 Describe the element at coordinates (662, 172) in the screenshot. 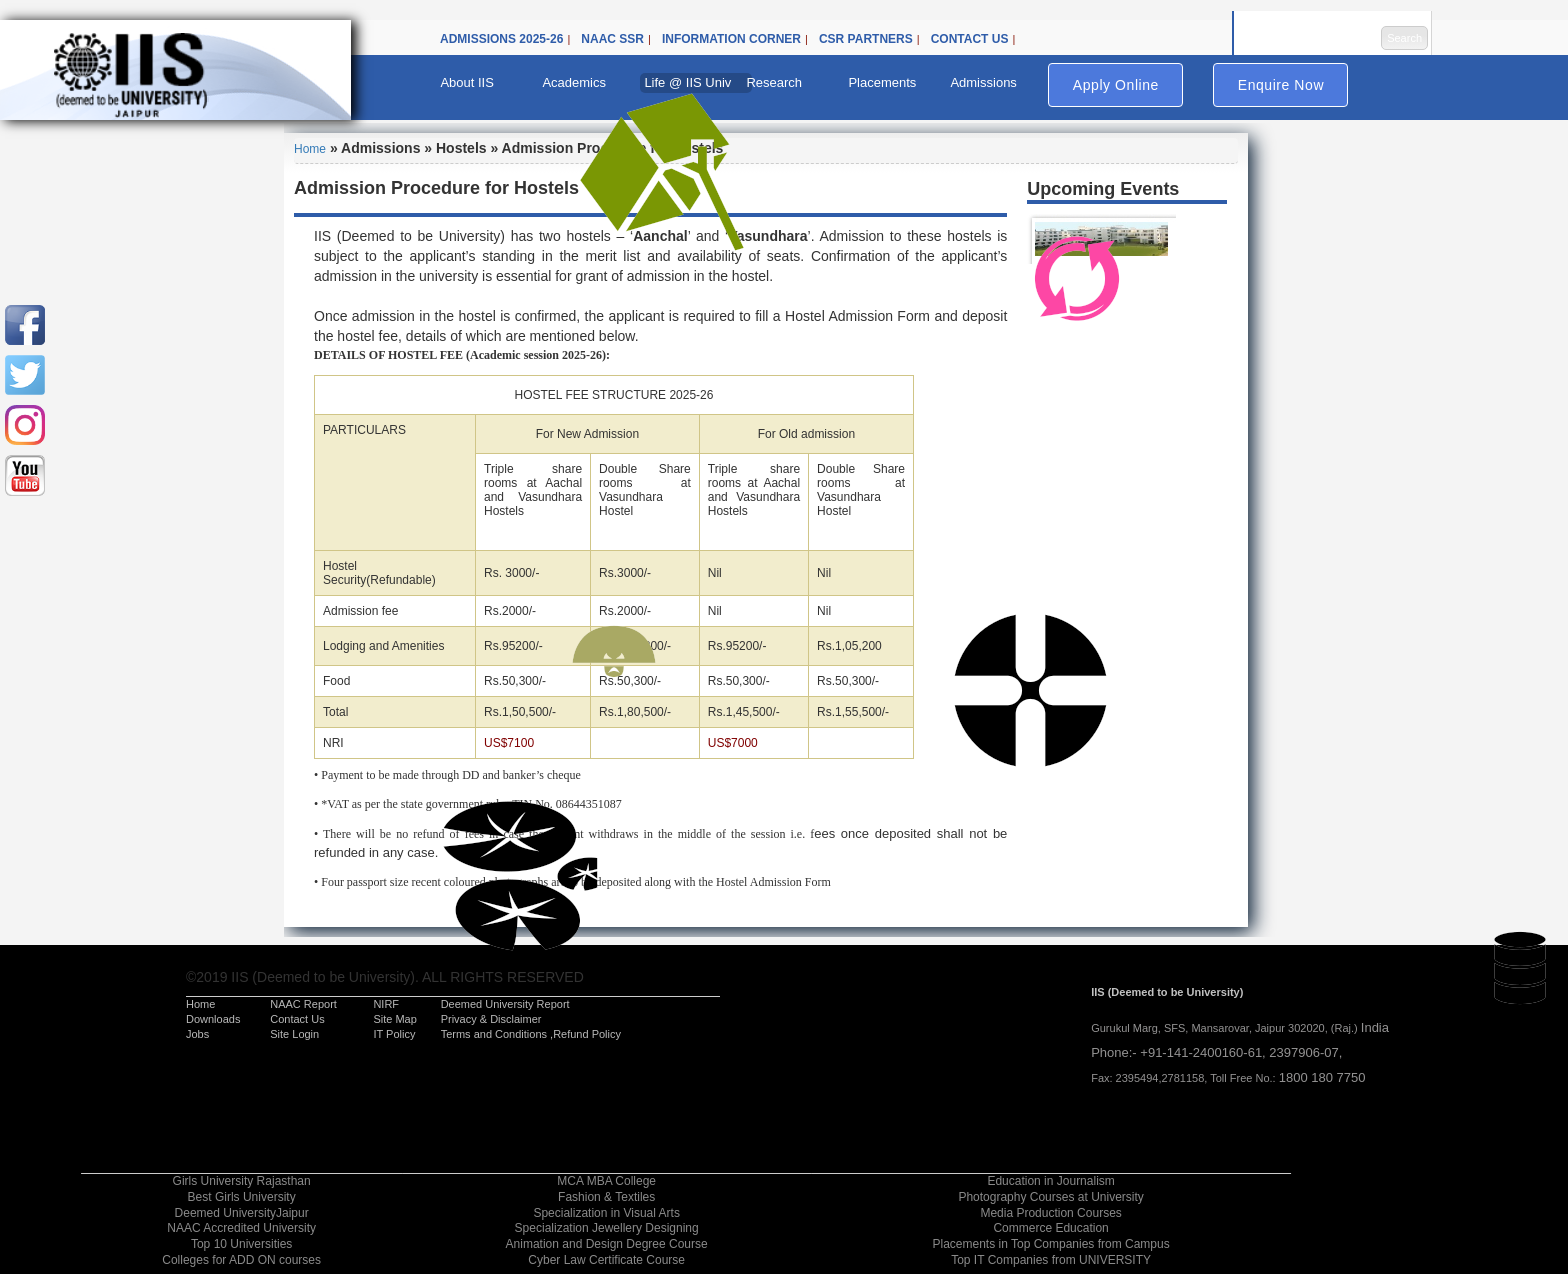

I see `set or place a trap in-game` at that location.